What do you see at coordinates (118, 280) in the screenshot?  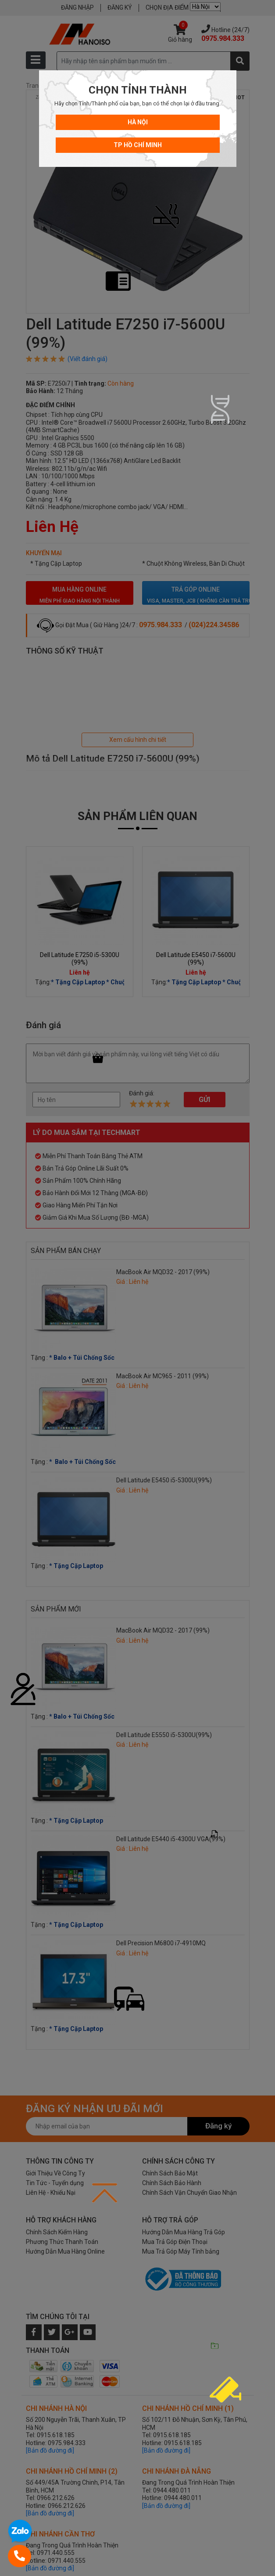 I see `switch to reader mode for distraction-free reading` at bounding box center [118, 280].